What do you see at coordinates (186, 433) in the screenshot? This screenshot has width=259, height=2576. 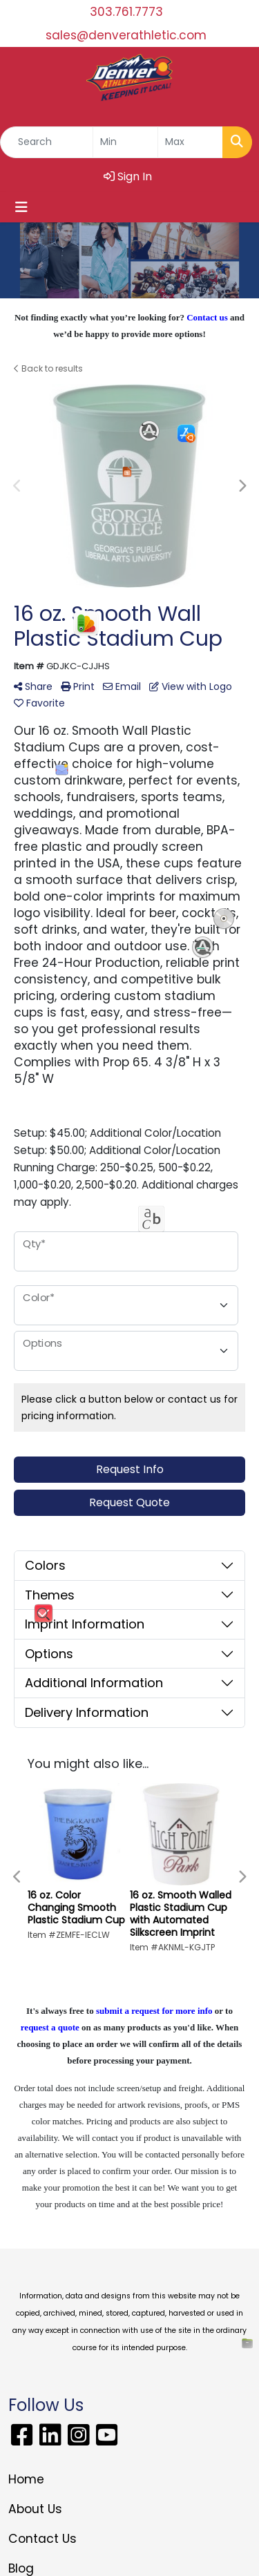 I see `open ubuntu software center` at bounding box center [186, 433].